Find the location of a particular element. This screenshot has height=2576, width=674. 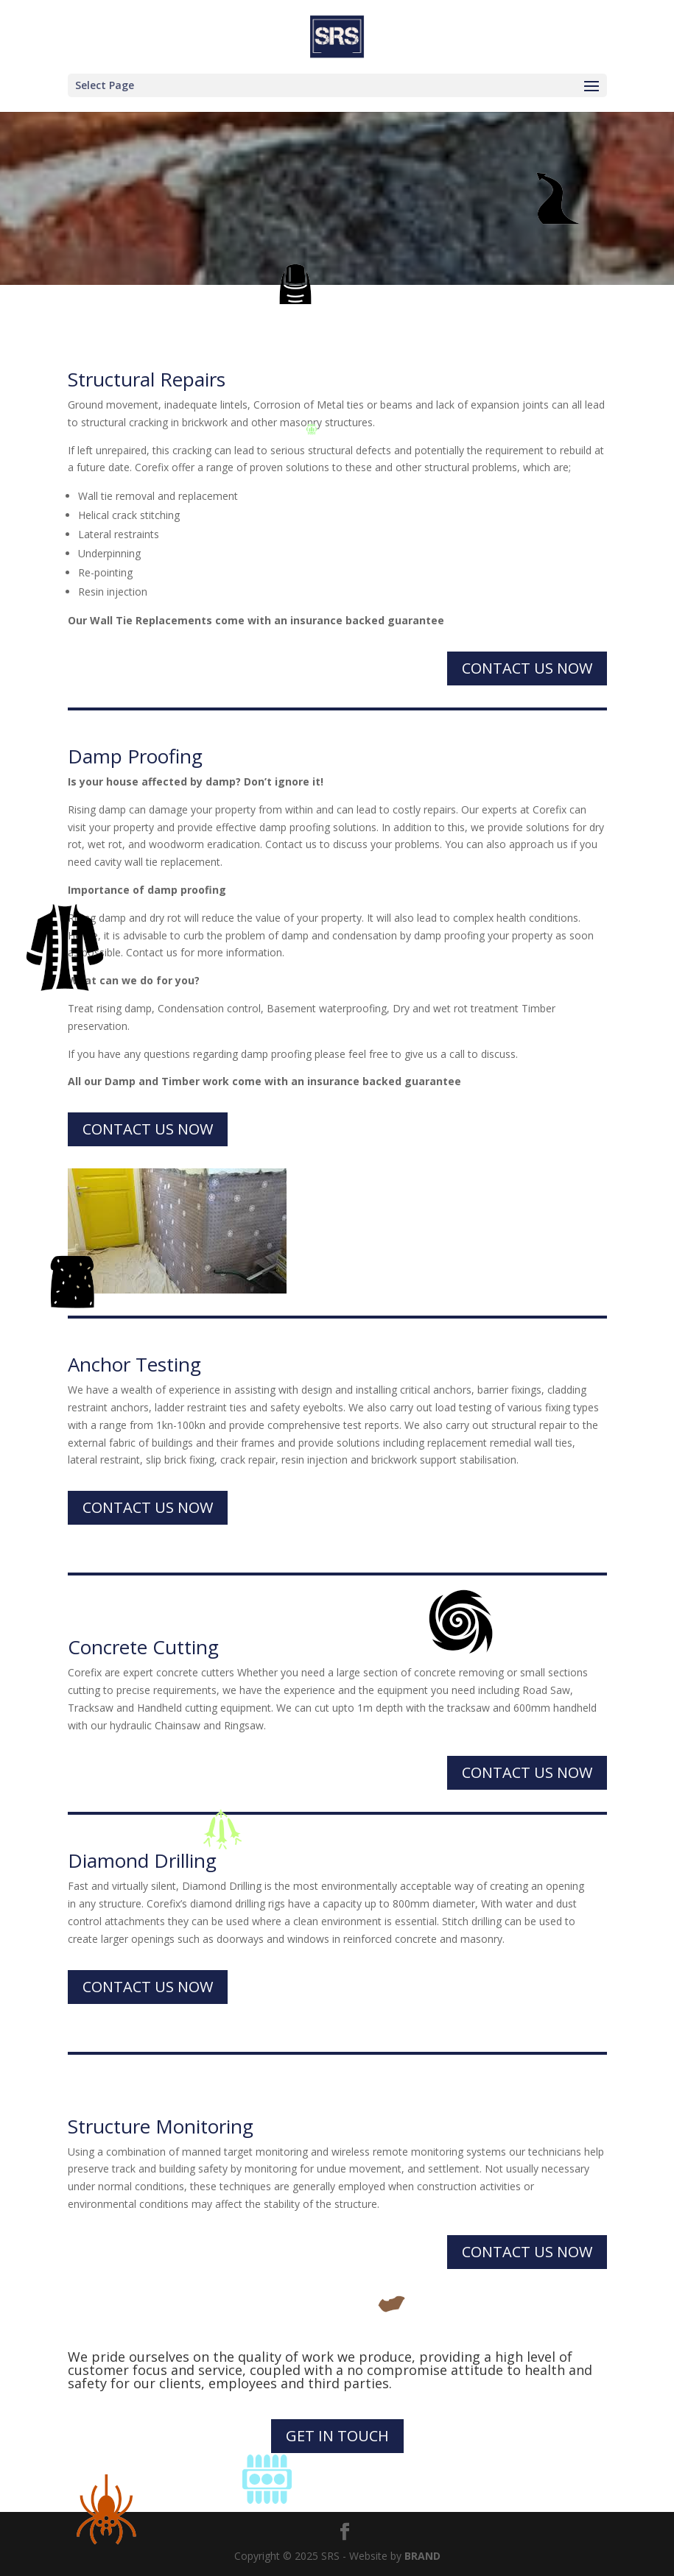

select hungary as your country or region is located at coordinates (391, 2304).